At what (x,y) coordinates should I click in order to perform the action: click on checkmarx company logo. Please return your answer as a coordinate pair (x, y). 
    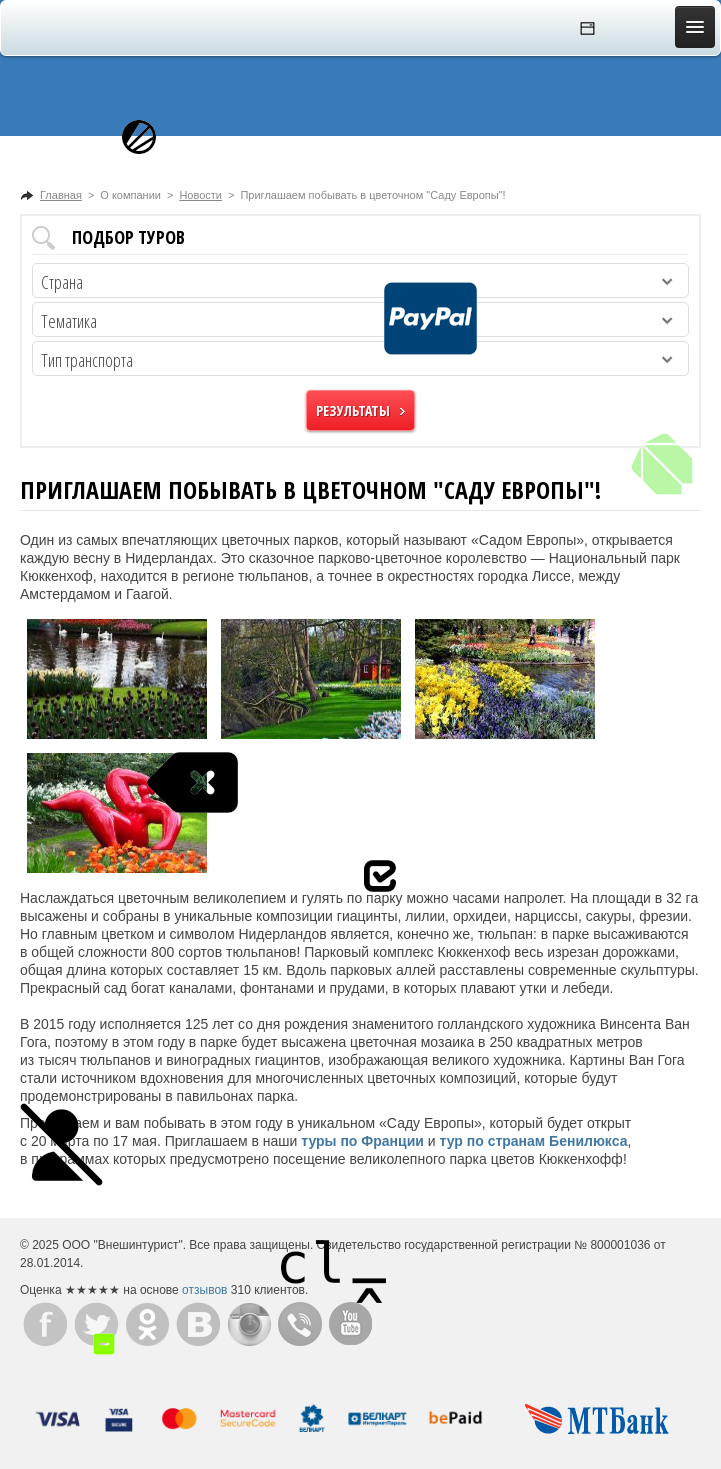
    Looking at the image, I should click on (380, 876).